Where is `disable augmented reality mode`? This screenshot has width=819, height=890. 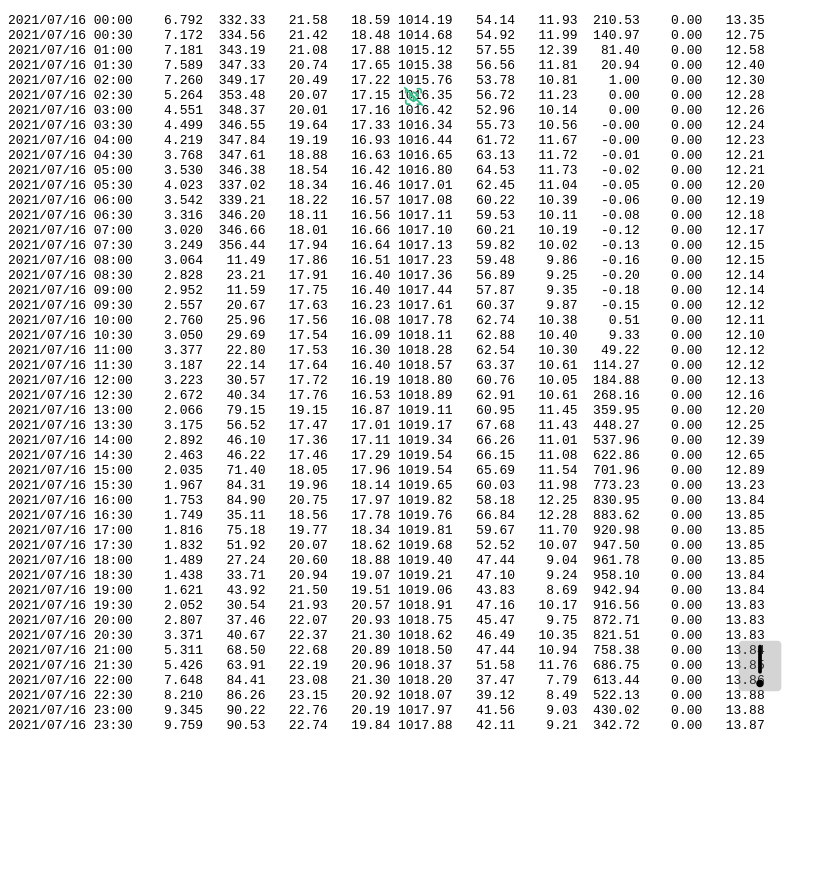 disable augmented reality mode is located at coordinates (413, 96).